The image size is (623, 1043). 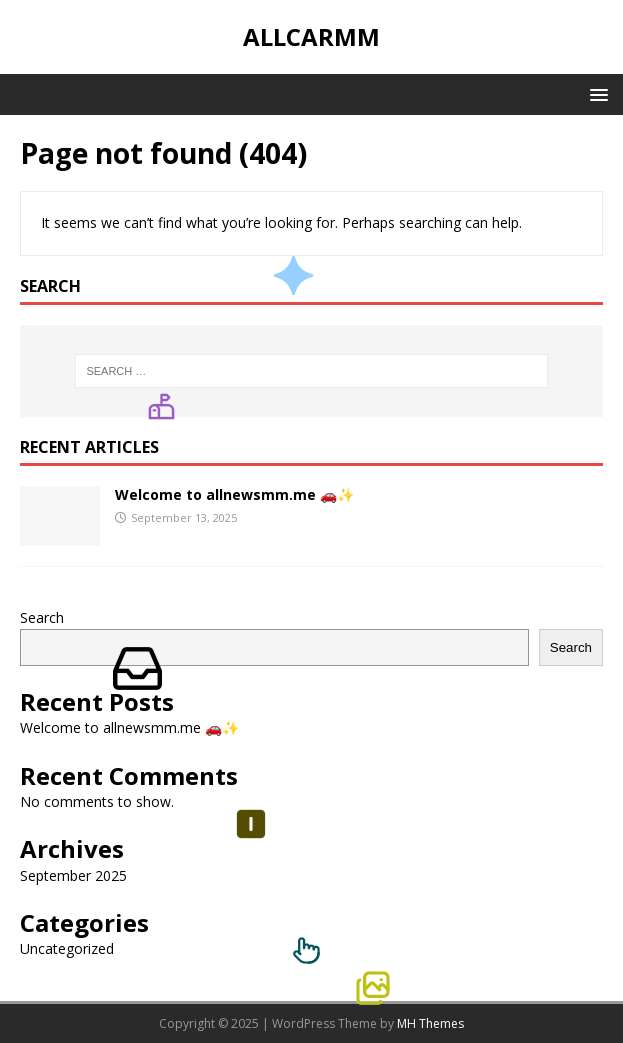 I want to click on access your photo library, so click(x=373, y=988).